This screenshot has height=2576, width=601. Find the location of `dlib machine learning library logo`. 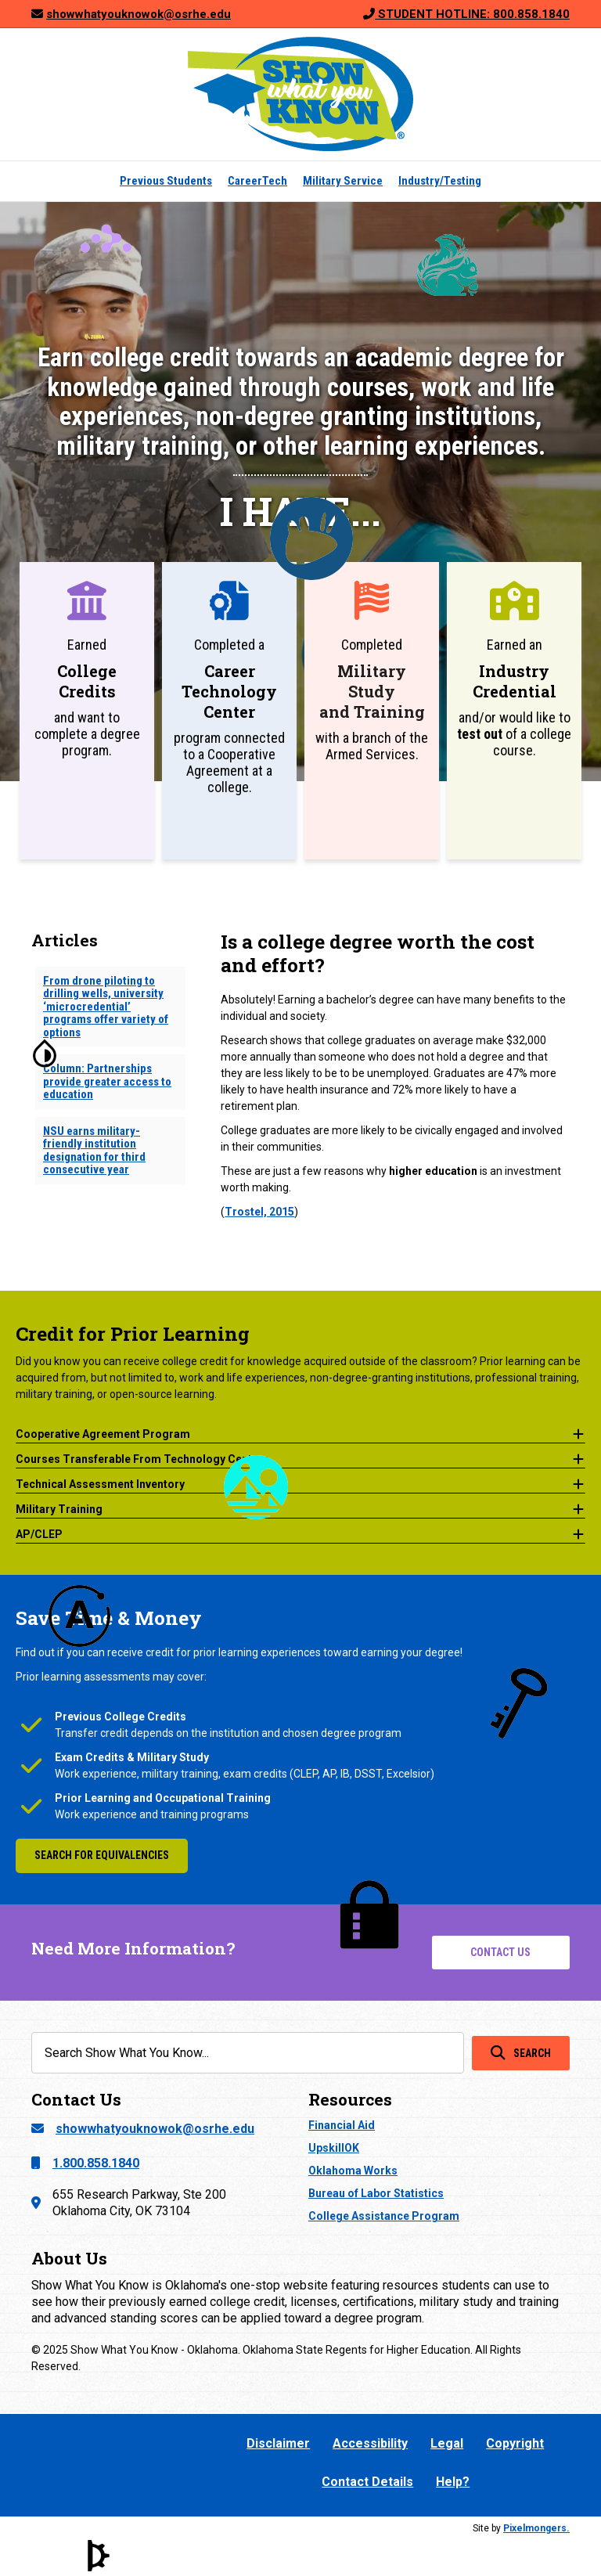

dlib machine learning library logo is located at coordinates (99, 2556).